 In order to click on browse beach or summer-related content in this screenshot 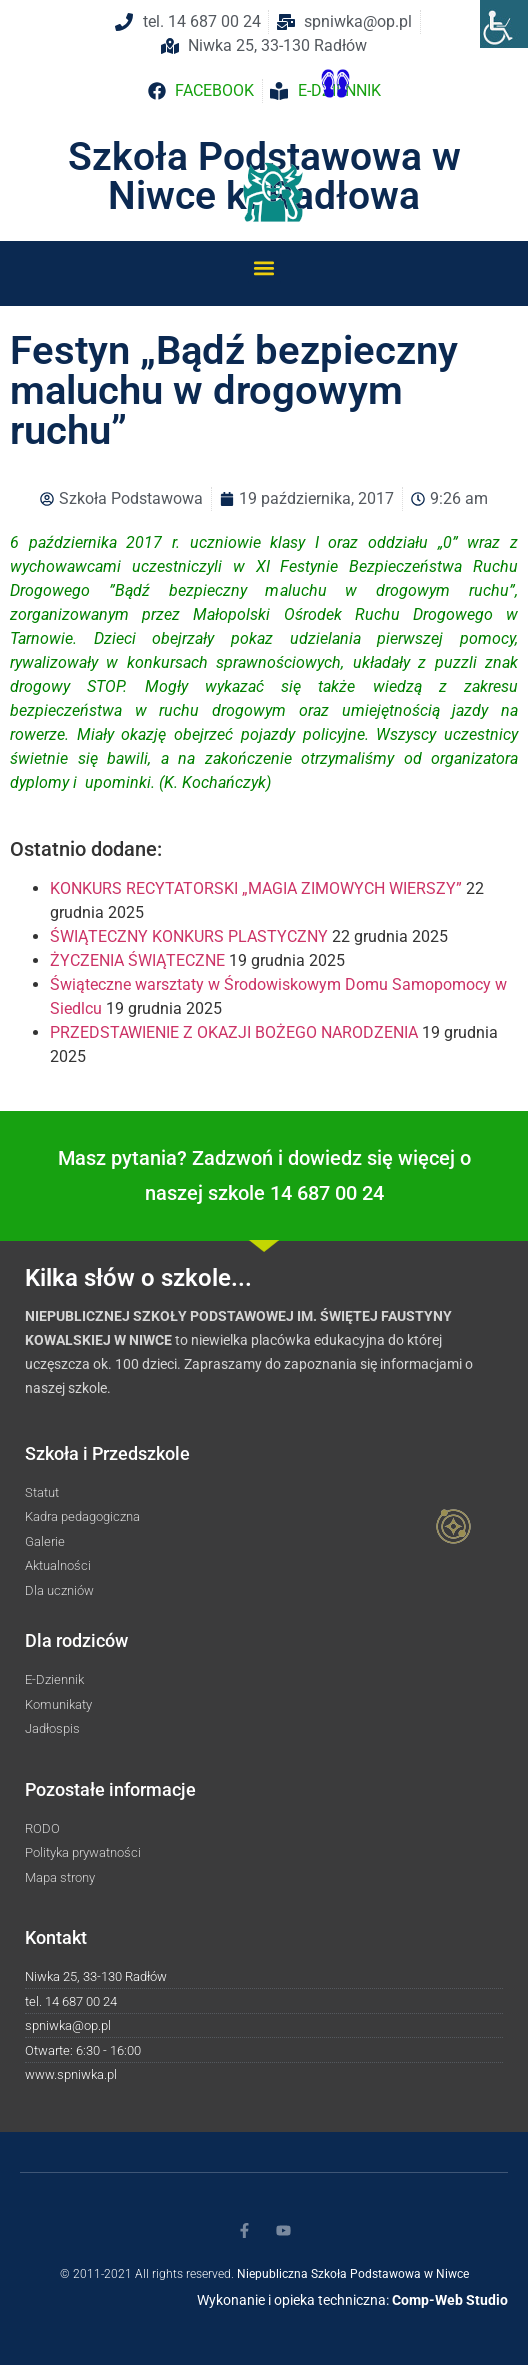, I will do `click(335, 83)`.